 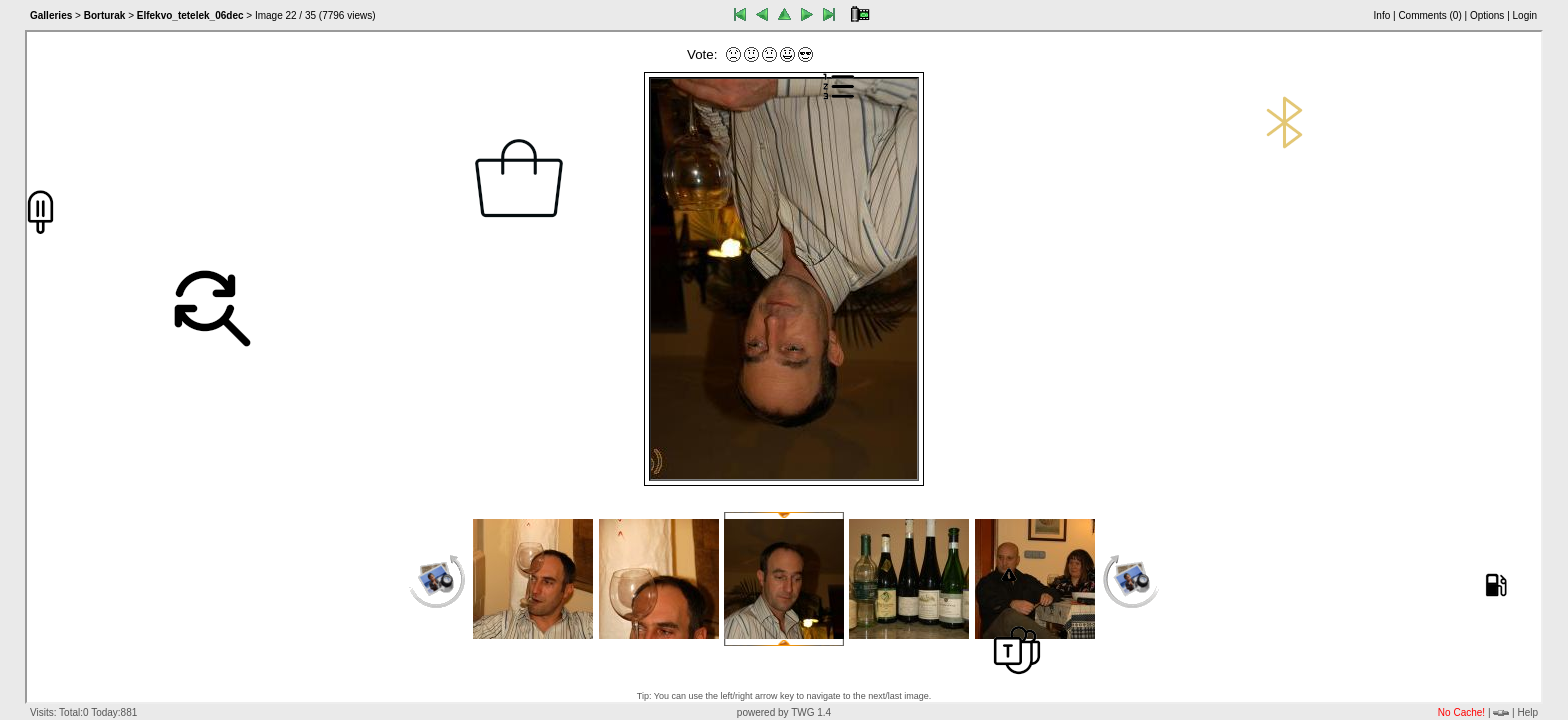 I want to click on replace current search or find another result, so click(x=212, y=308).